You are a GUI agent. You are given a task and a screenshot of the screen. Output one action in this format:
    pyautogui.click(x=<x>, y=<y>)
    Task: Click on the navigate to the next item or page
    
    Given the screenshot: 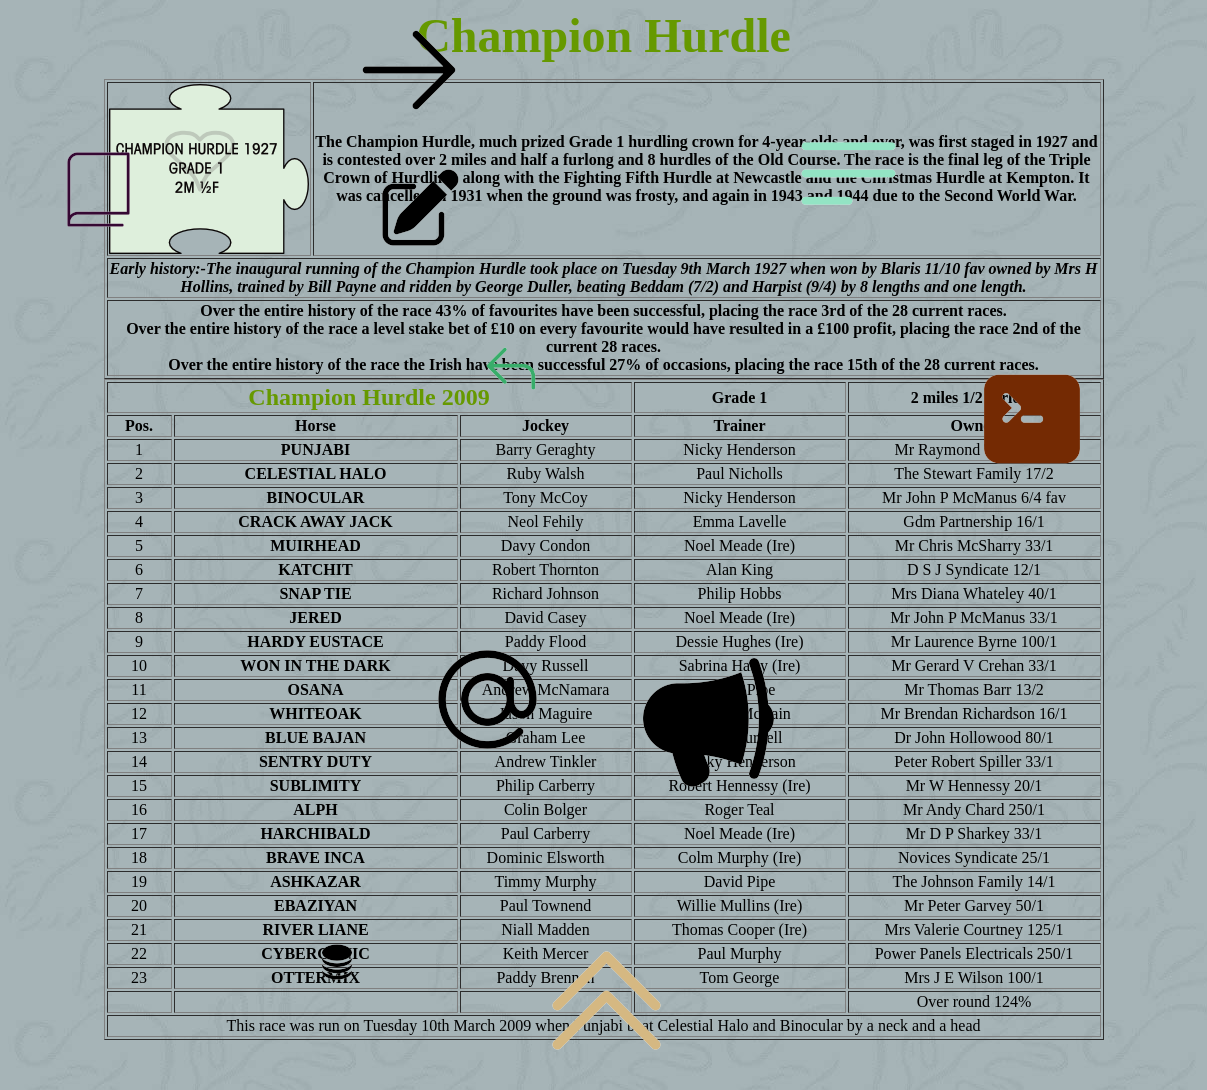 What is the action you would take?
    pyautogui.click(x=409, y=70)
    